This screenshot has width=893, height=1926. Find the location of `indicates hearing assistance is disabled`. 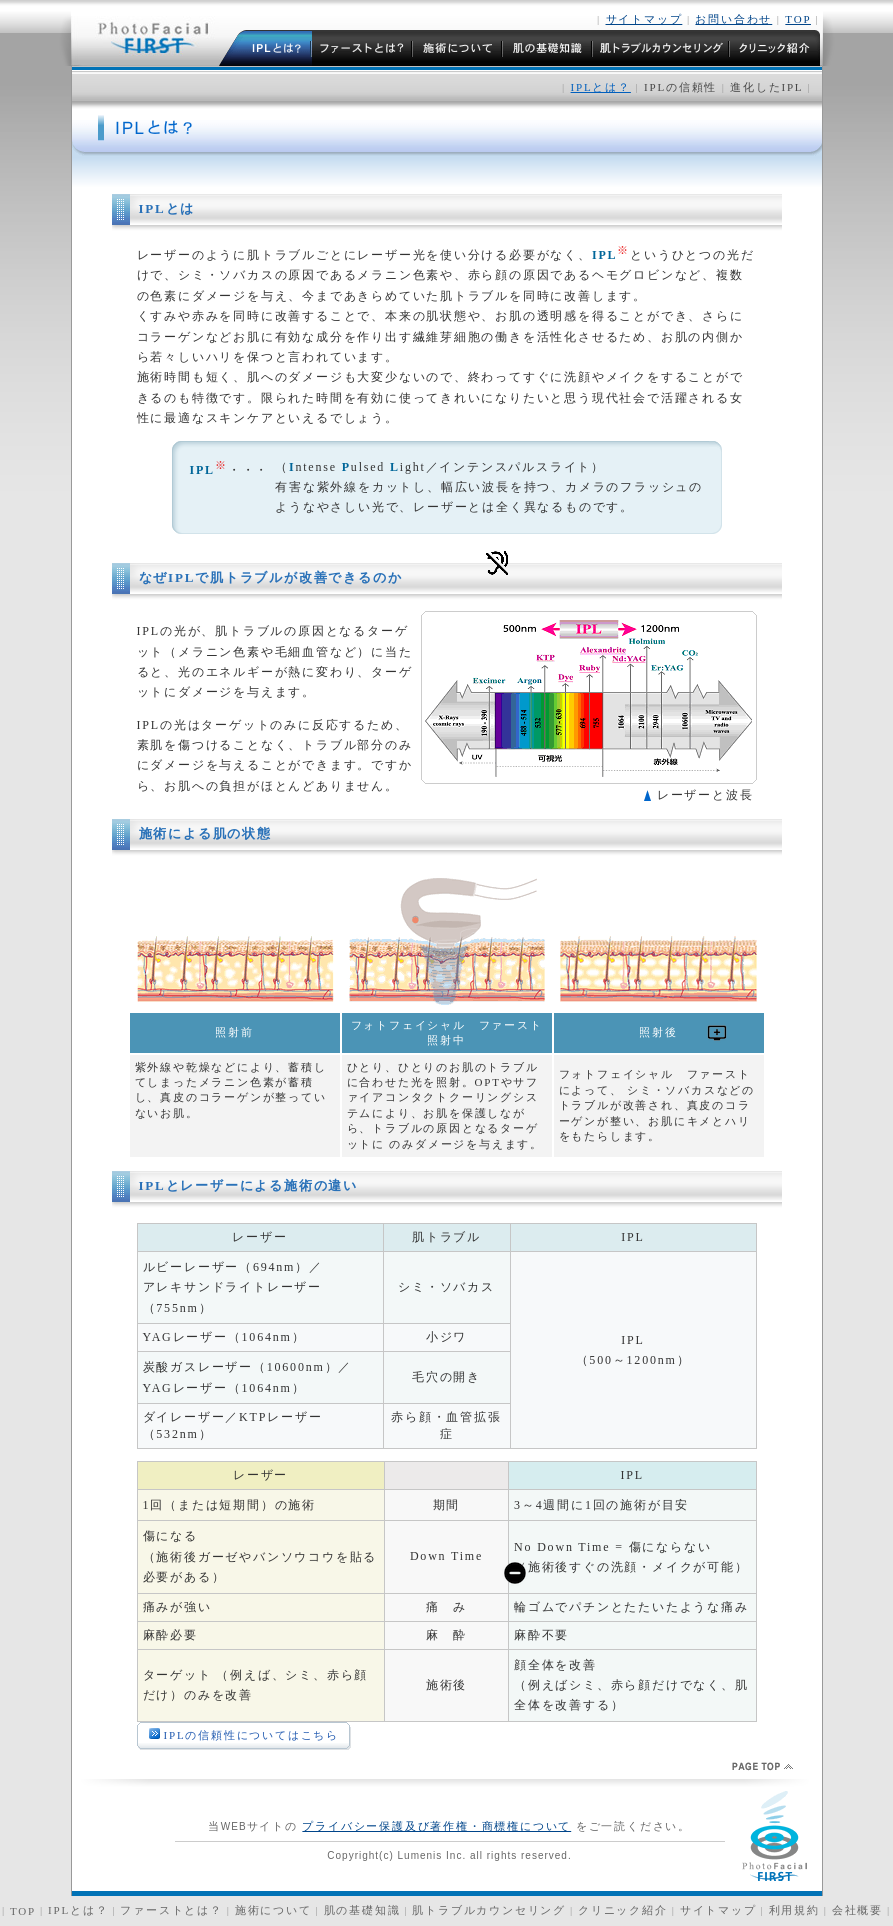

indicates hearing assistance is disabled is located at coordinates (498, 563).